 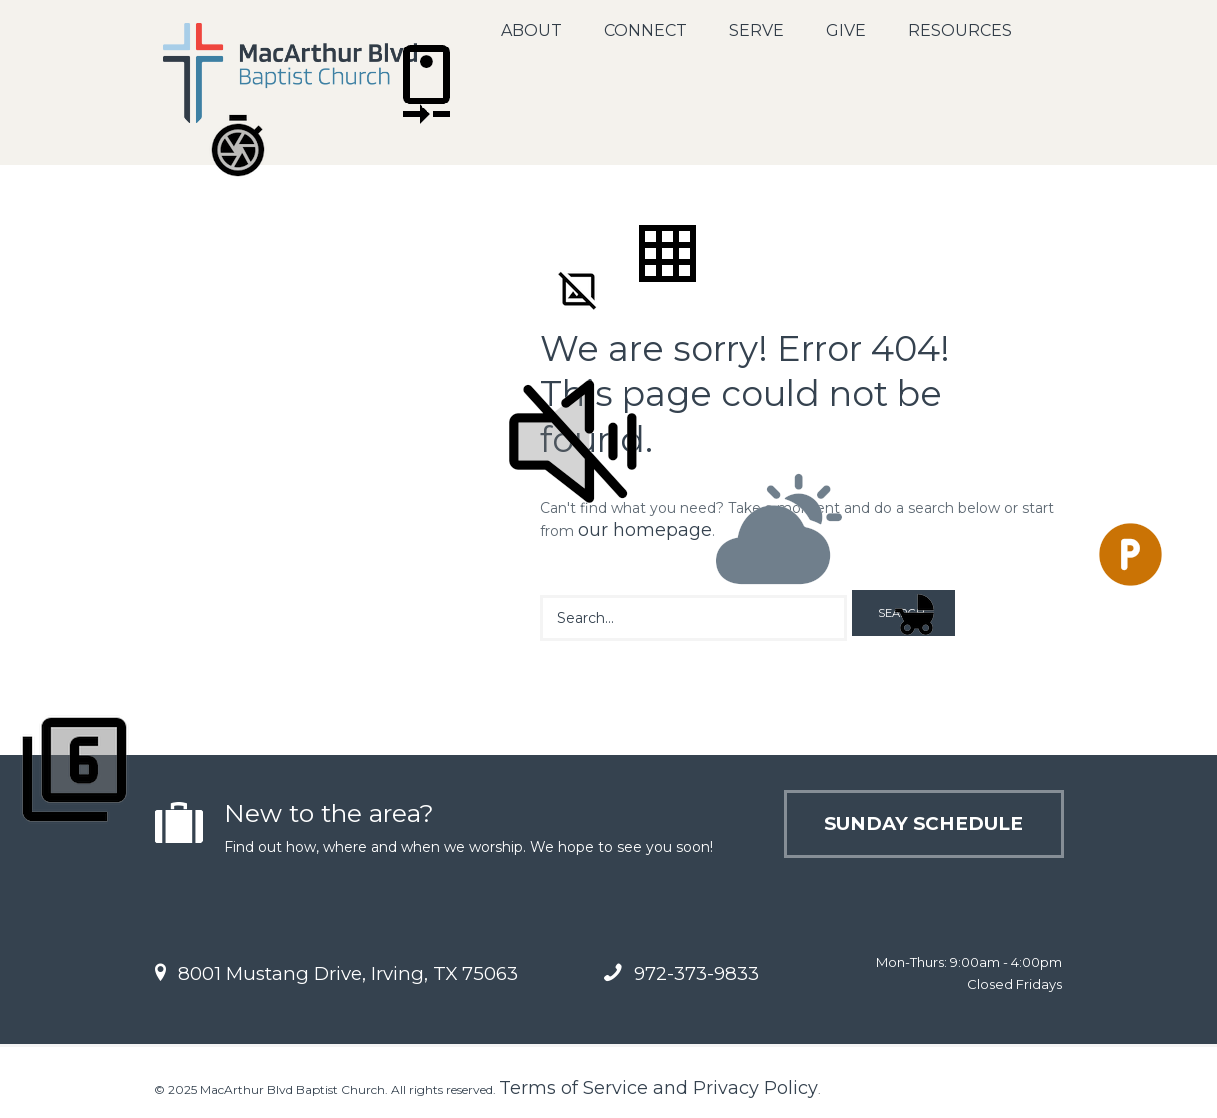 I want to click on filter option 6 in a series of image filters, so click(x=74, y=769).